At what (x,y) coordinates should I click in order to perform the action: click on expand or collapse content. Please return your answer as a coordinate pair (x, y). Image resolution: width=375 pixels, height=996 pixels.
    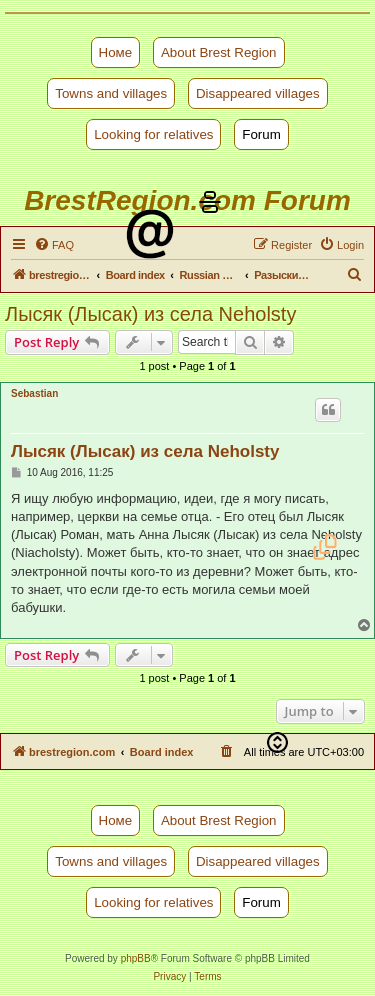
    Looking at the image, I should click on (277, 742).